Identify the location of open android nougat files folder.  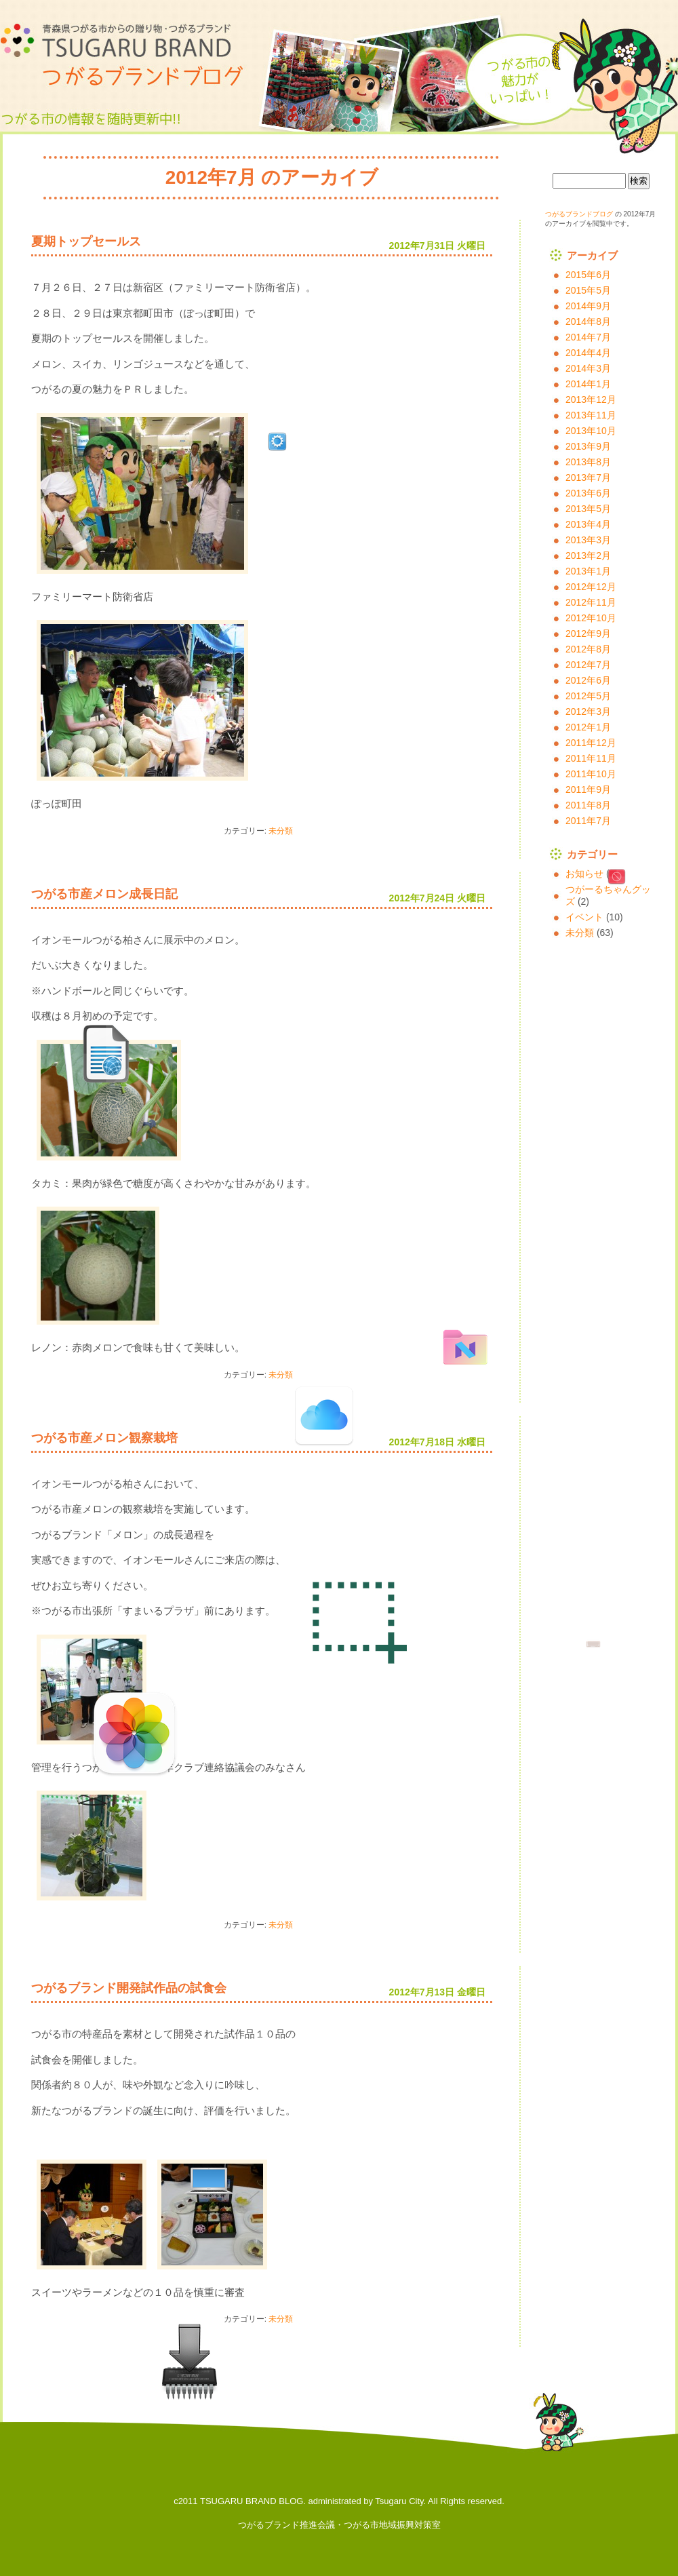
(465, 1348).